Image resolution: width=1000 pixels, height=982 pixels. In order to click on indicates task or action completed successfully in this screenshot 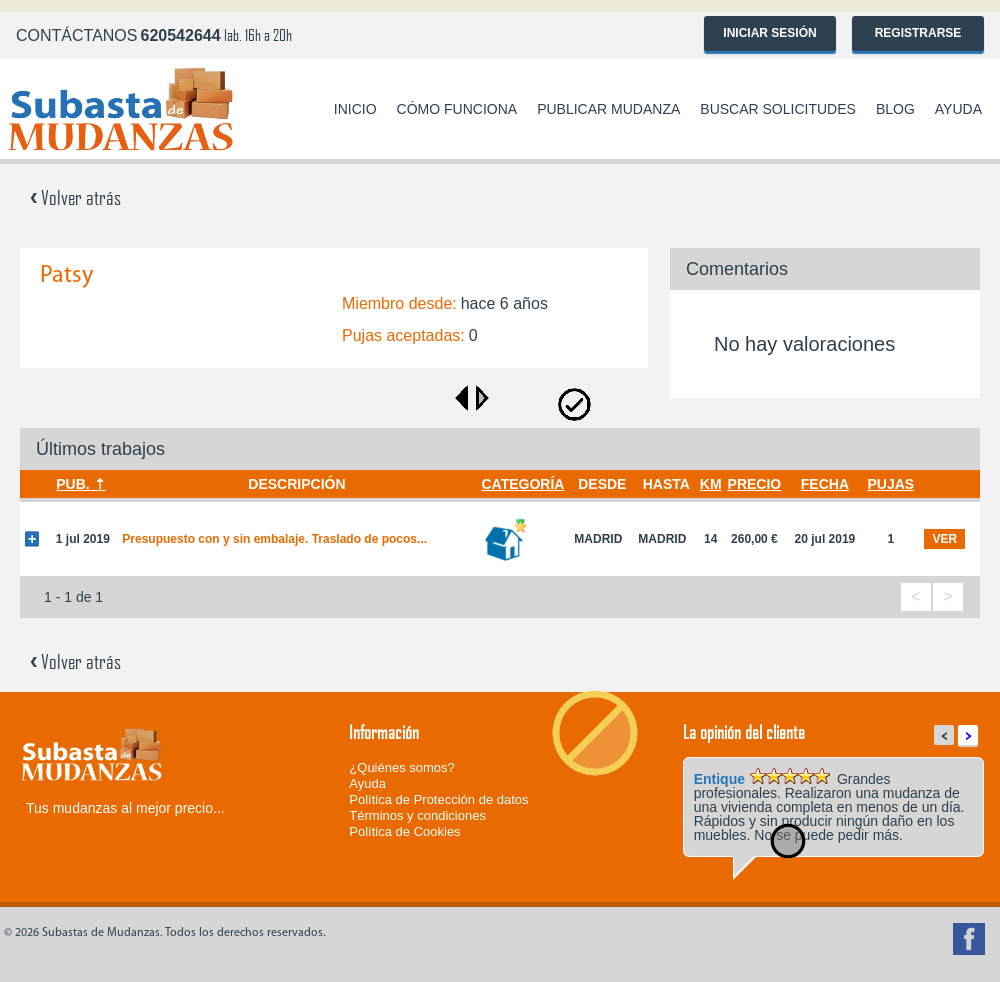, I will do `click(574, 404)`.